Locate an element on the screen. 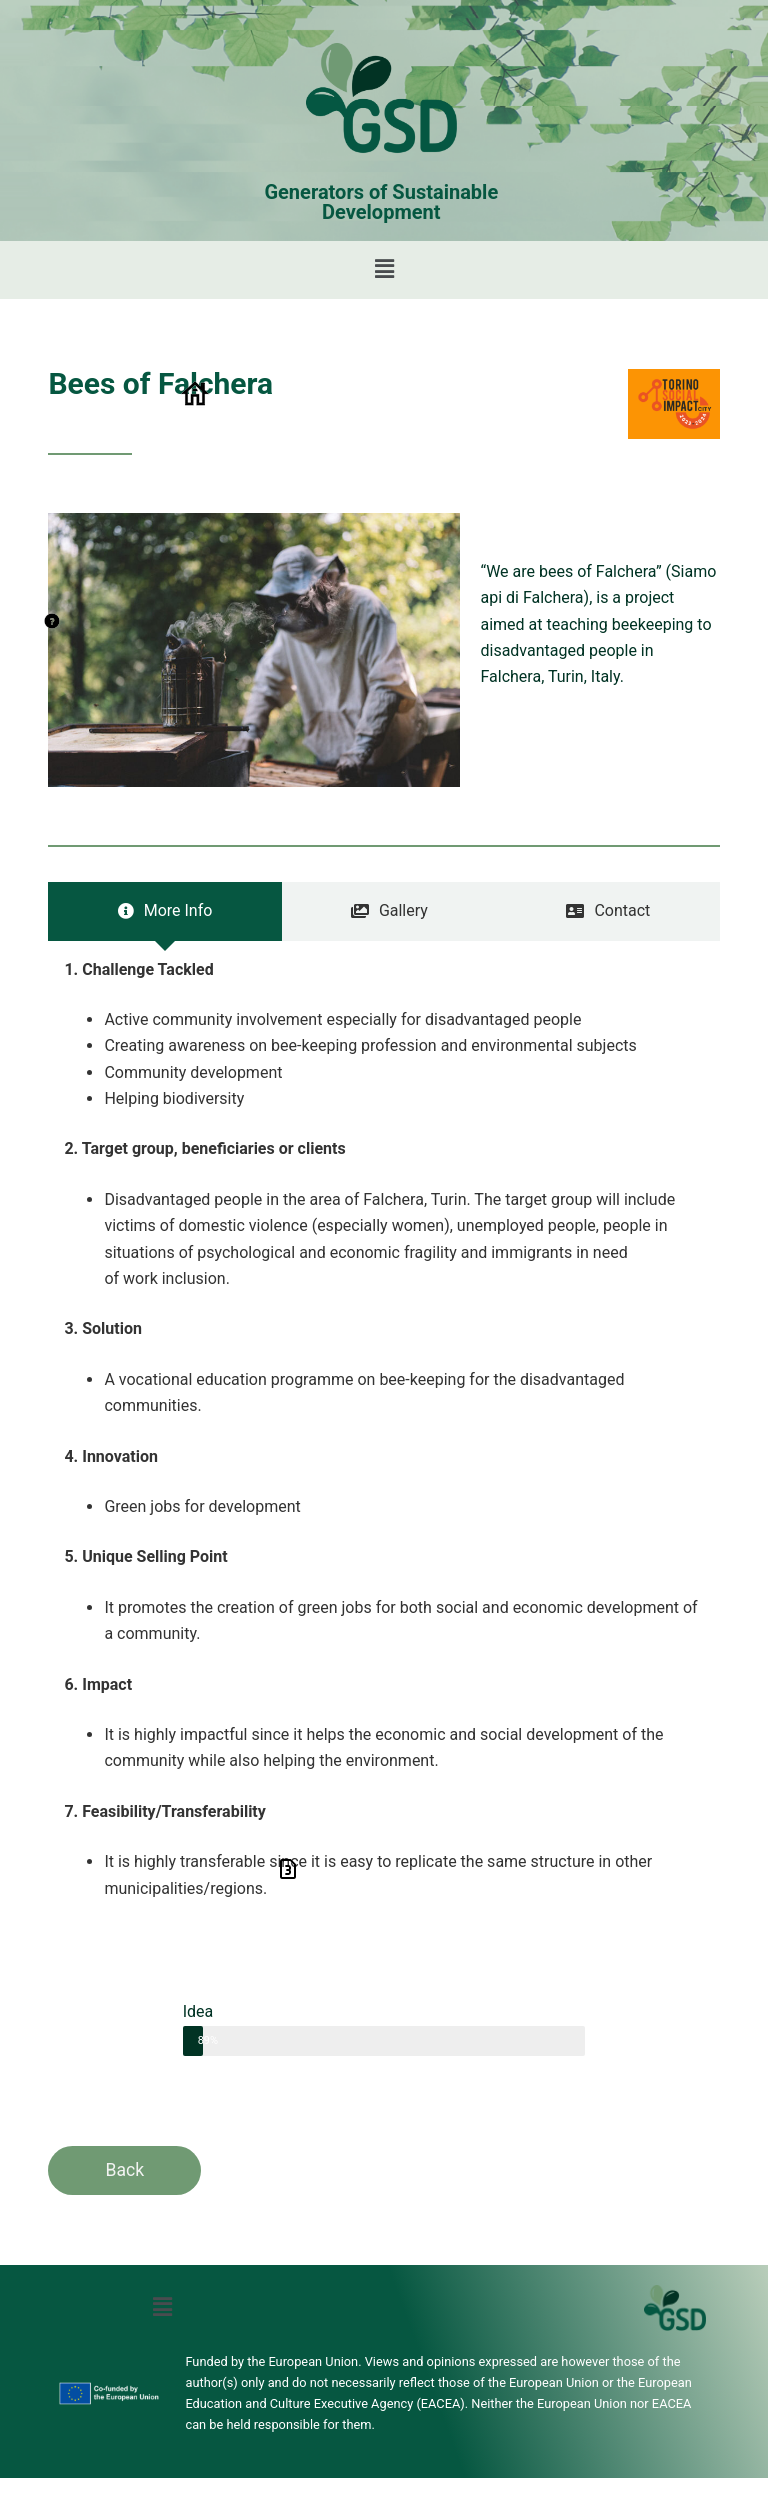 Image resolution: width=768 pixels, height=2499 pixels. SIM card slot 3 is located at coordinates (288, 1869).